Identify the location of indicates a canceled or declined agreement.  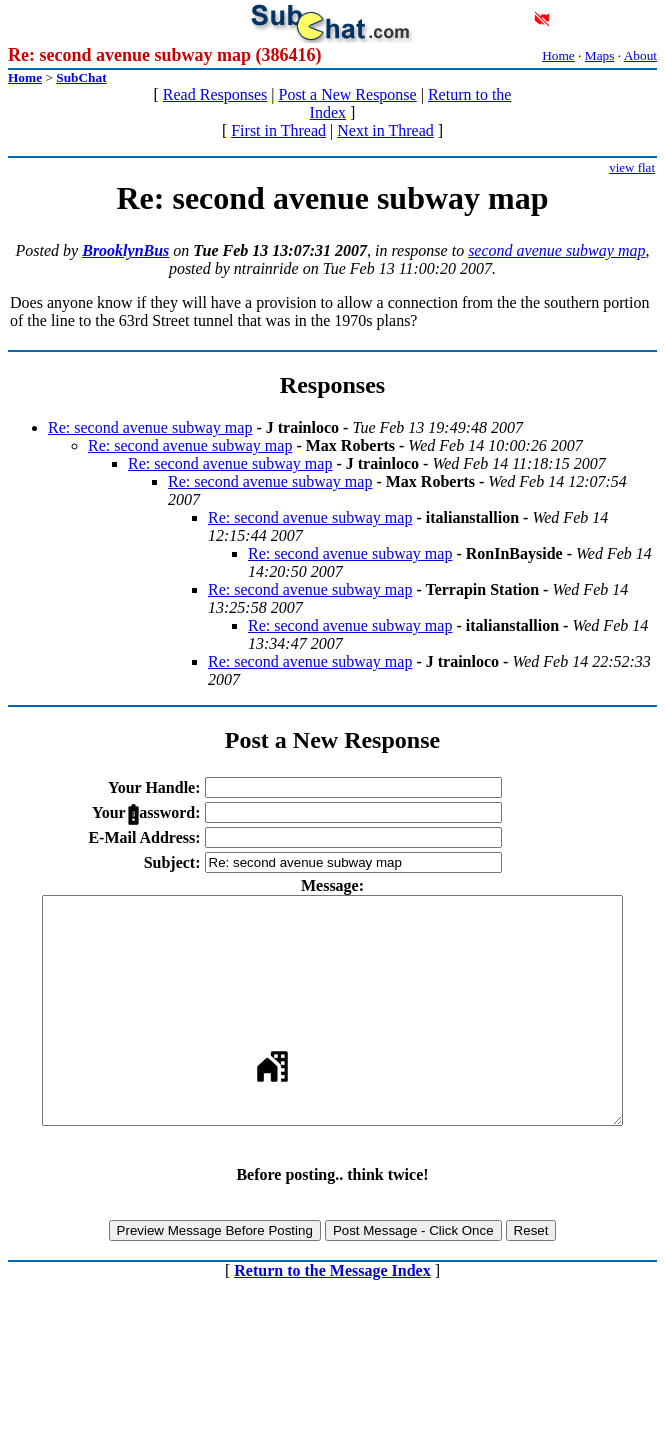
(542, 19).